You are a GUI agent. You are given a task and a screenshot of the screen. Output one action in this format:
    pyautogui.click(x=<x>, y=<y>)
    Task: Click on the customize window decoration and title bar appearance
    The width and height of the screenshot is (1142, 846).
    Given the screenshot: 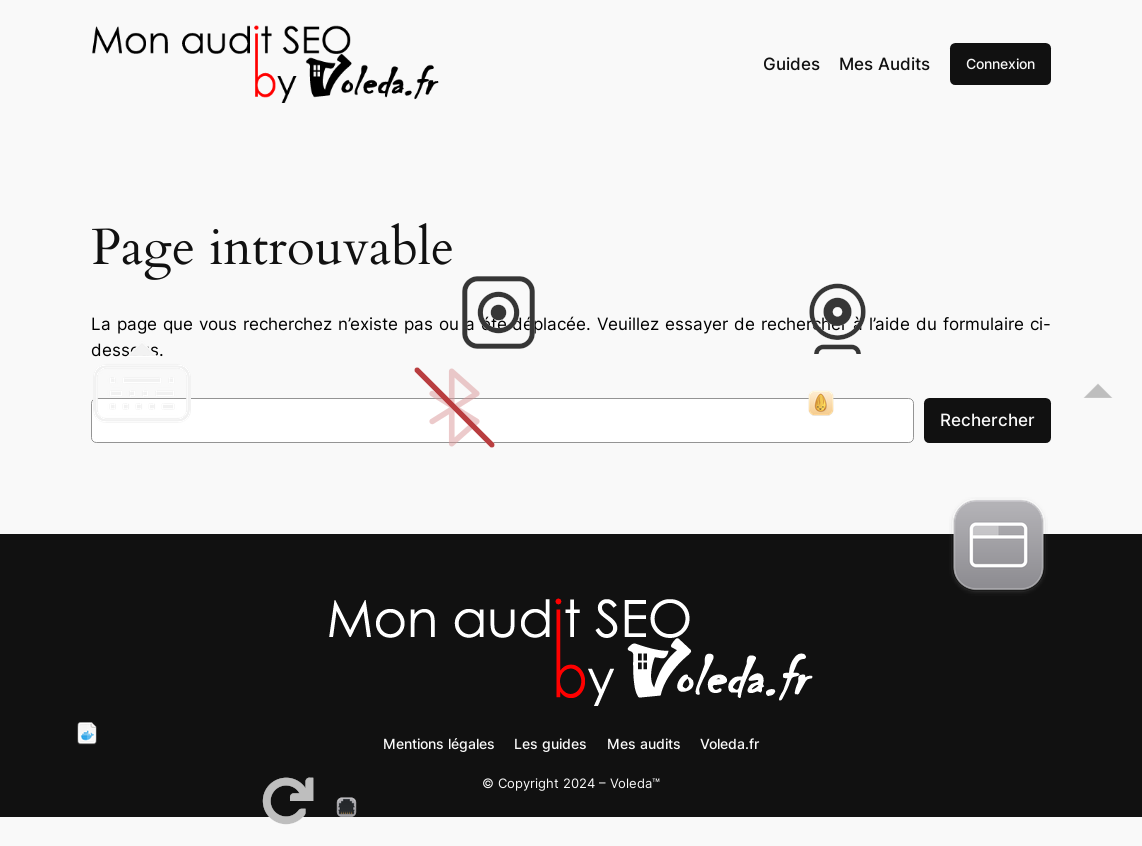 What is the action you would take?
    pyautogui.click(x=998, y=546)
    